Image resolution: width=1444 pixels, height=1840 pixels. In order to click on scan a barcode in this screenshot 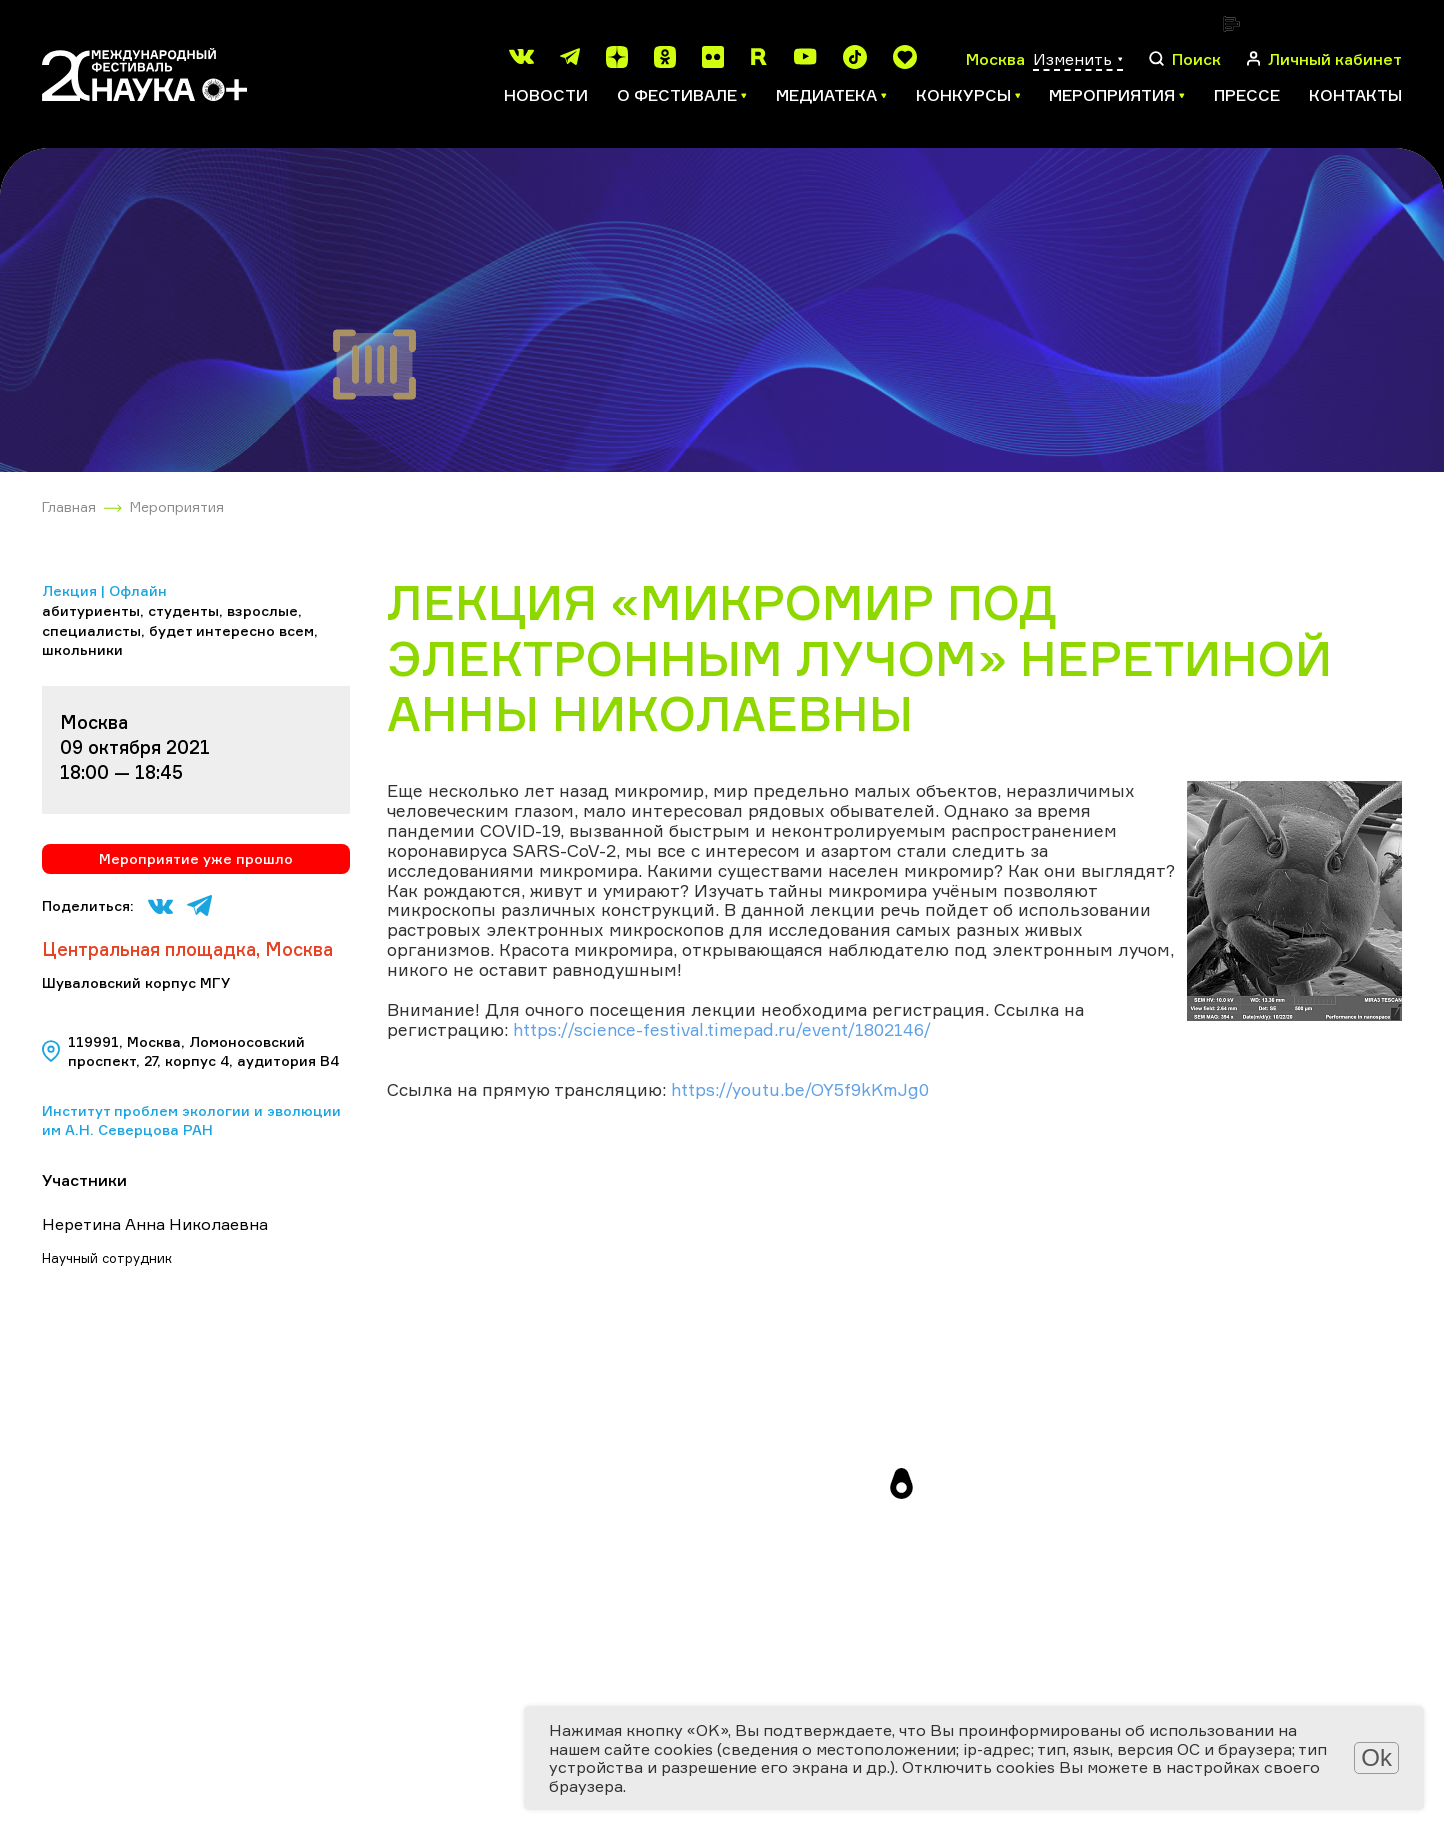, I will do `click(374, 364)`.